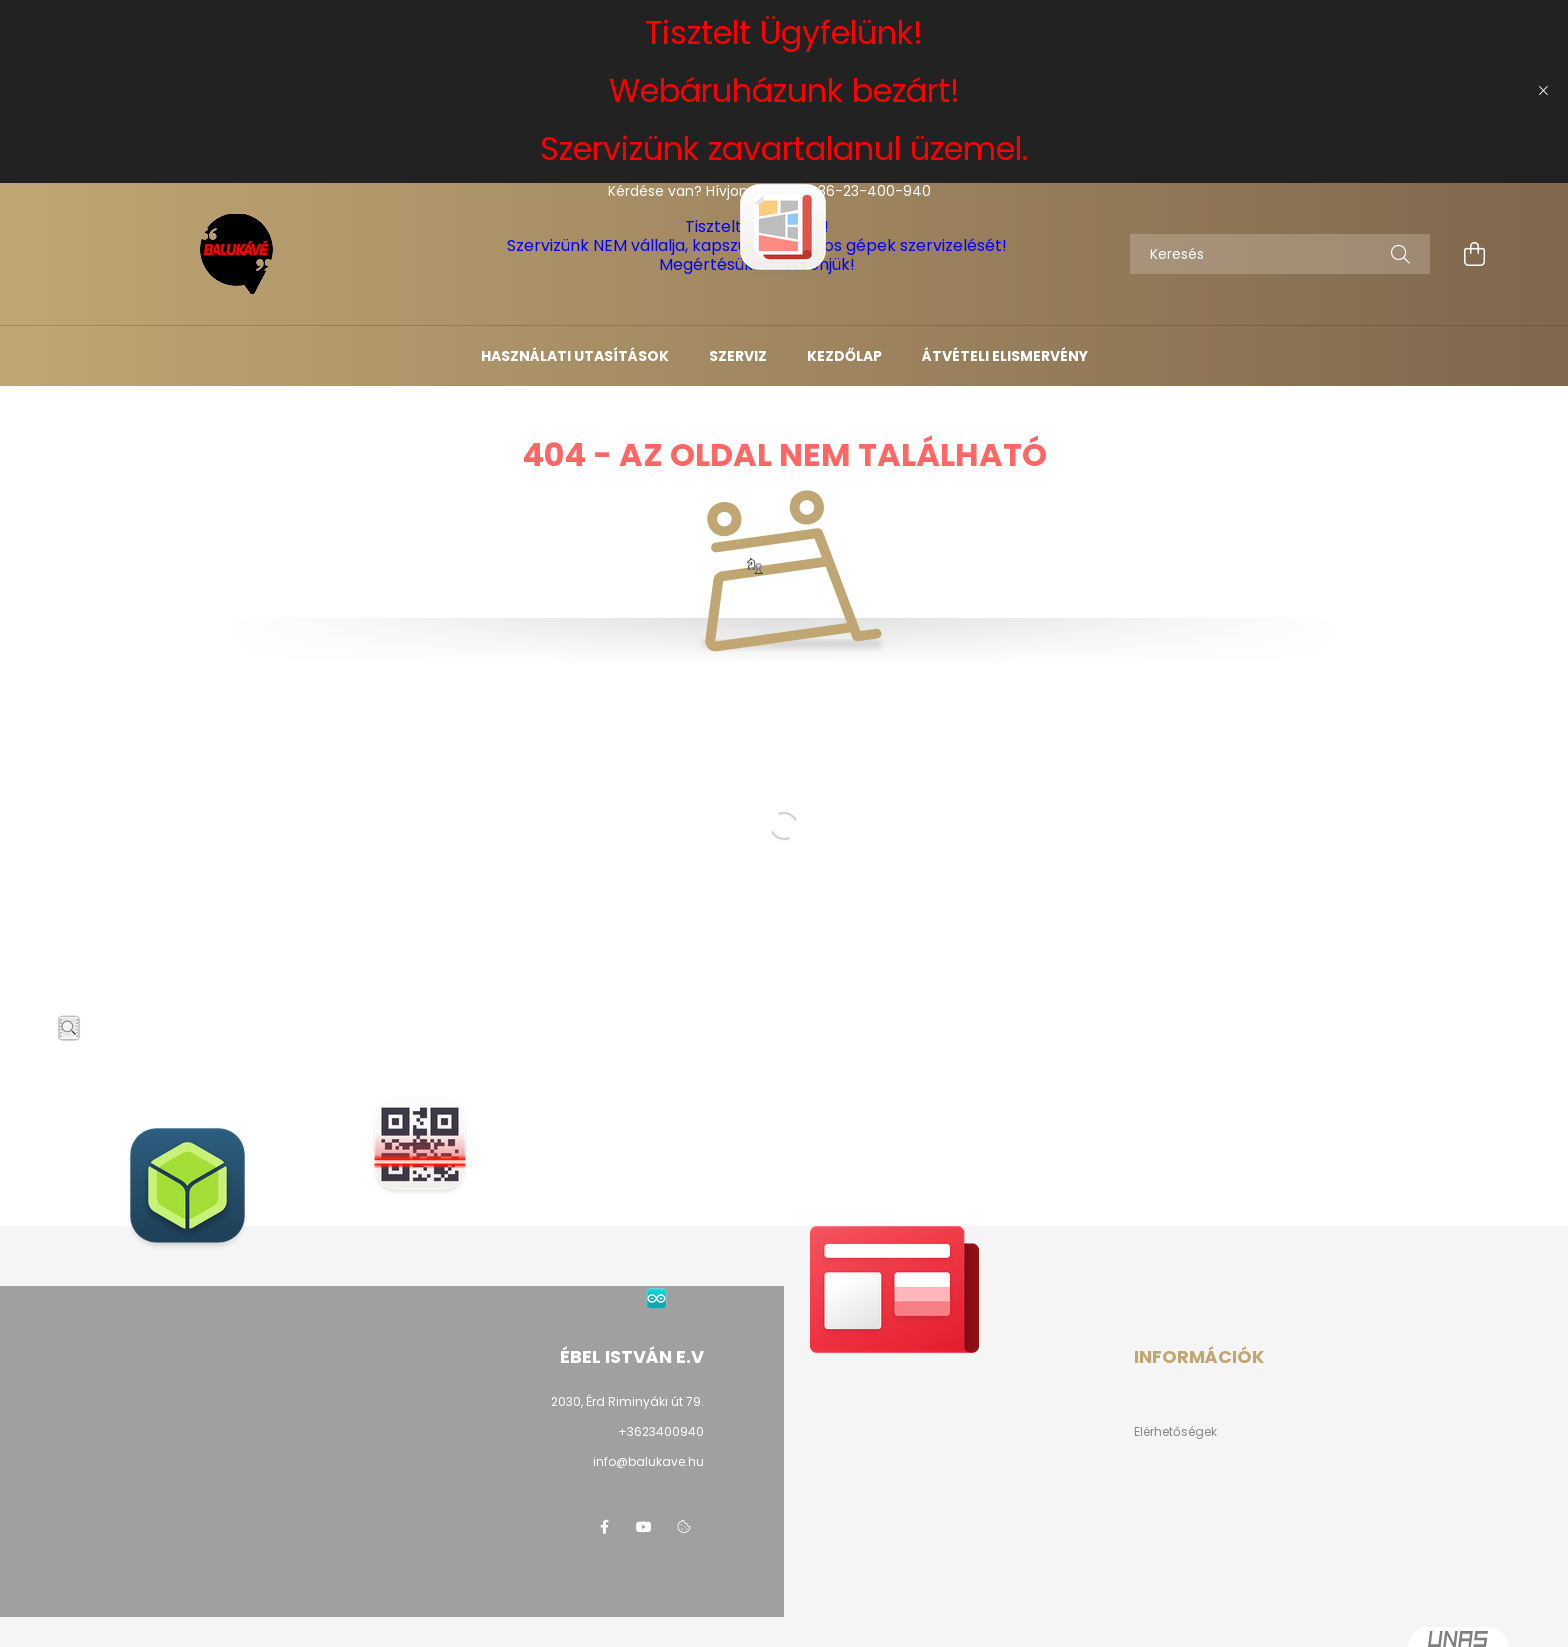 This screenshot has width=1568, height=1647. What do you see at coordinates (783, 227) in the screenshot?
I see `open komikku manga reader app` at bounding box center [783, 227].